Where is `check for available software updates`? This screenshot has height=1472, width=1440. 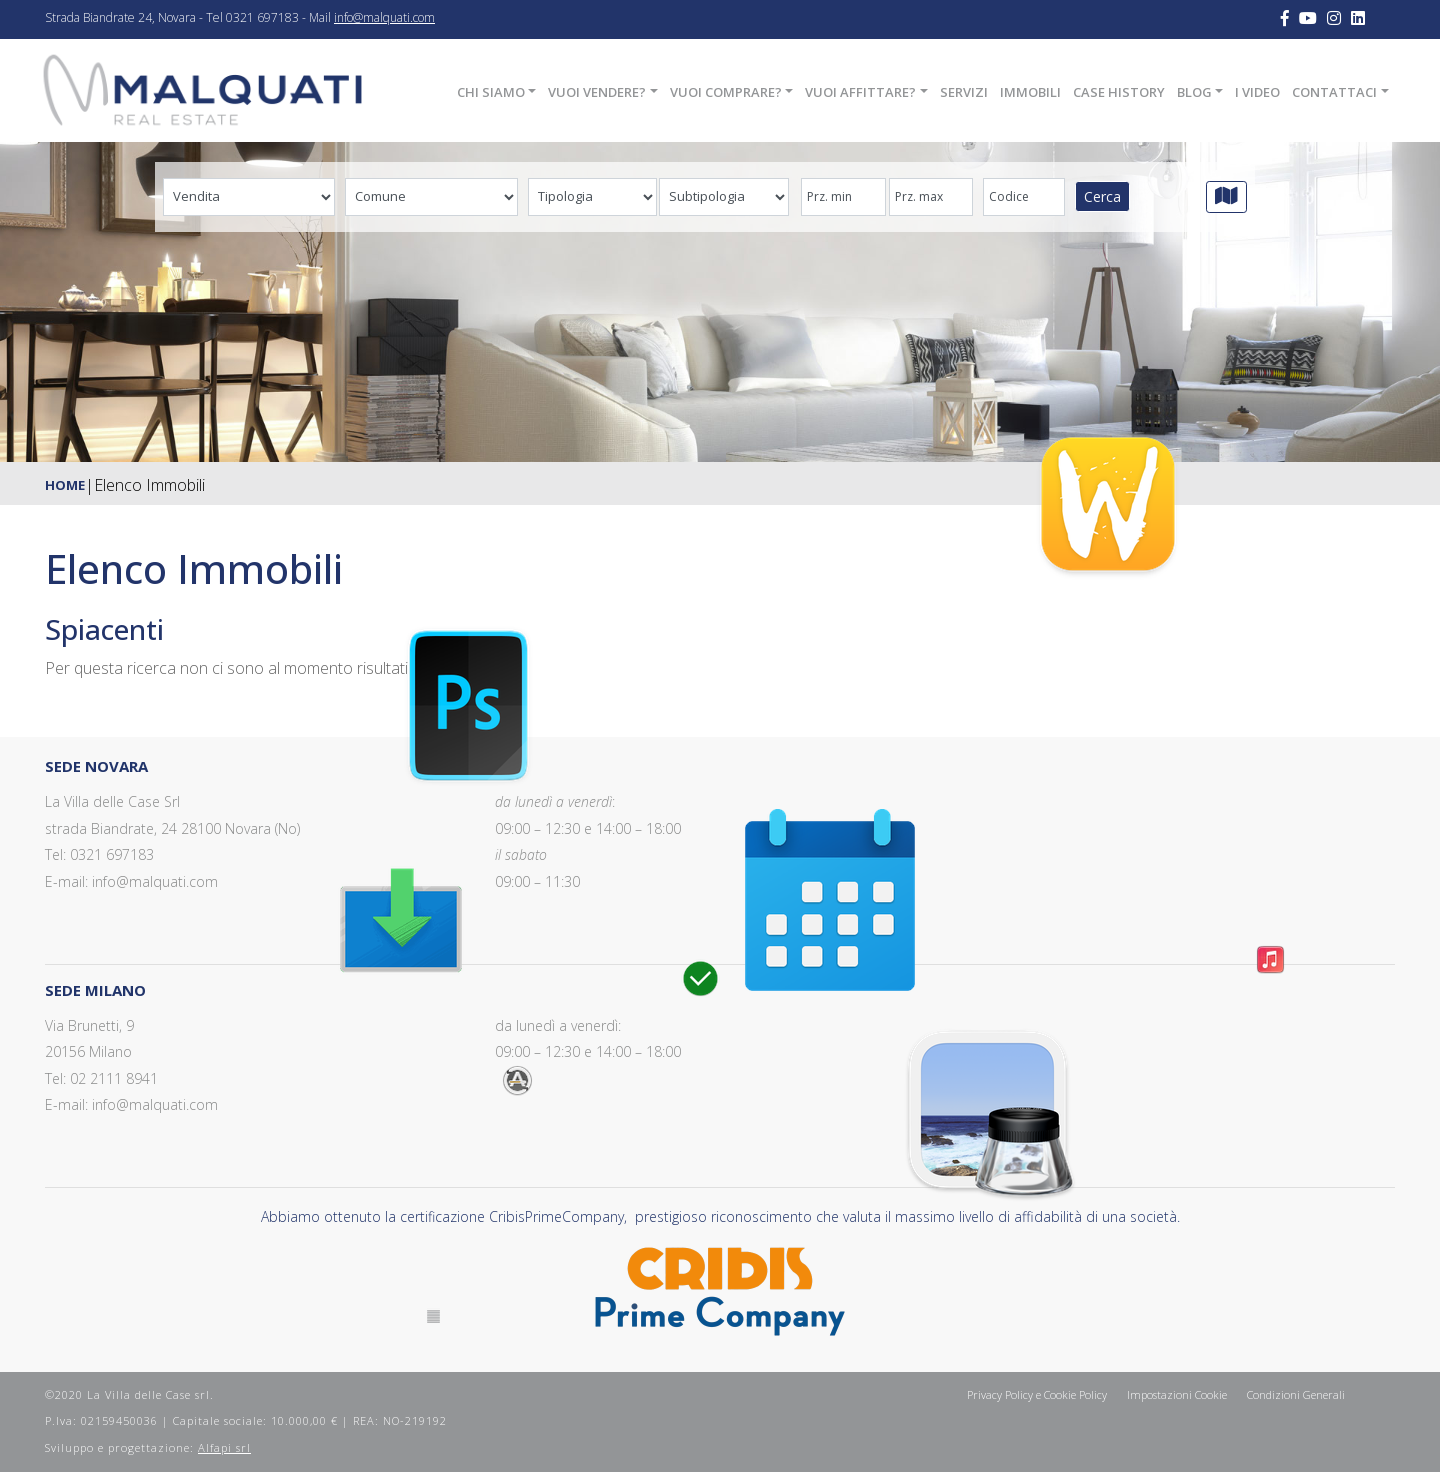
check for available software updates is located at coordinates (517, 1080).